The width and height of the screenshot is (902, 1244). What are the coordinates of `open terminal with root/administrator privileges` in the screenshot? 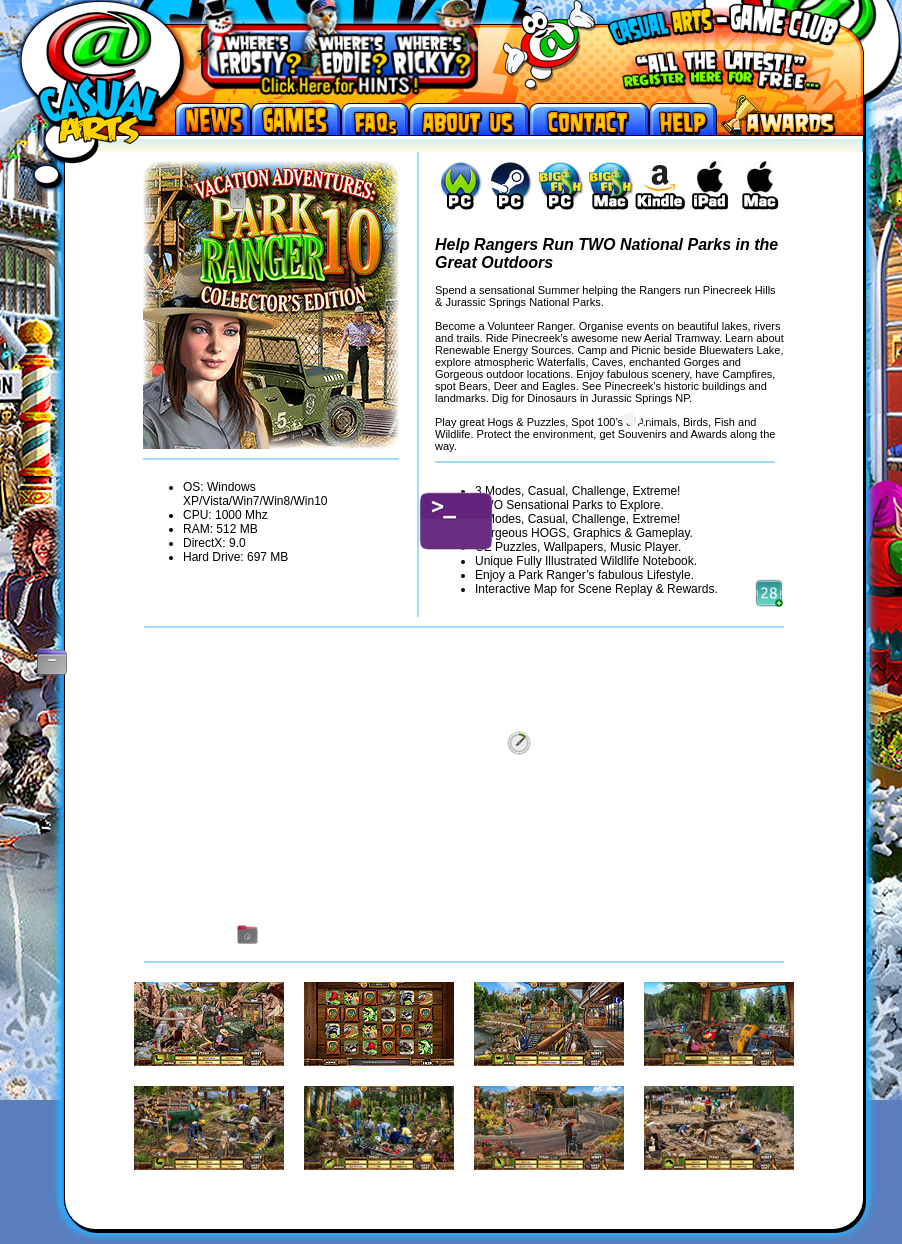 It's located at (456, 521).